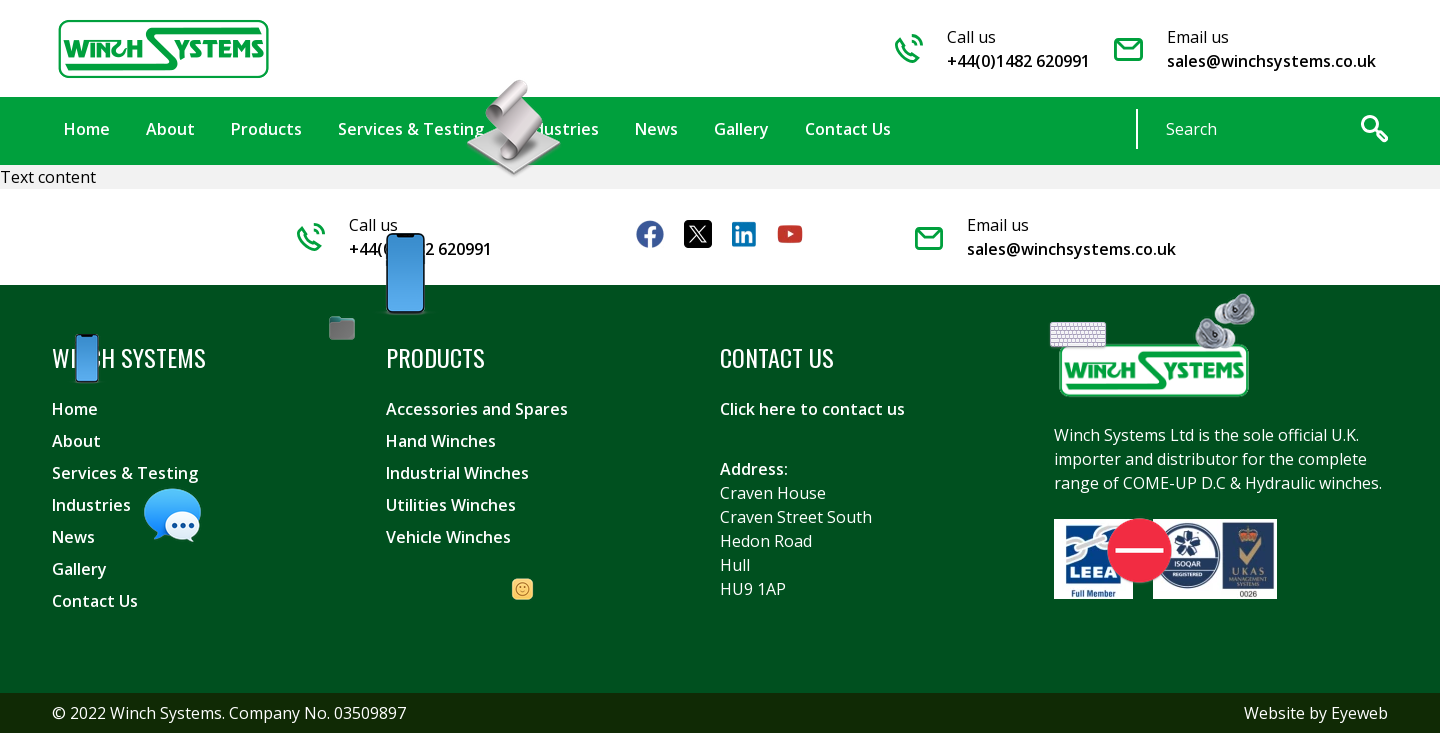 The width and height of the screenshot is (1440, 733). Describe the element at coordinates (405, 274) in the screenshot. I see `iPhone 12 Pro Max device icon` at that location.